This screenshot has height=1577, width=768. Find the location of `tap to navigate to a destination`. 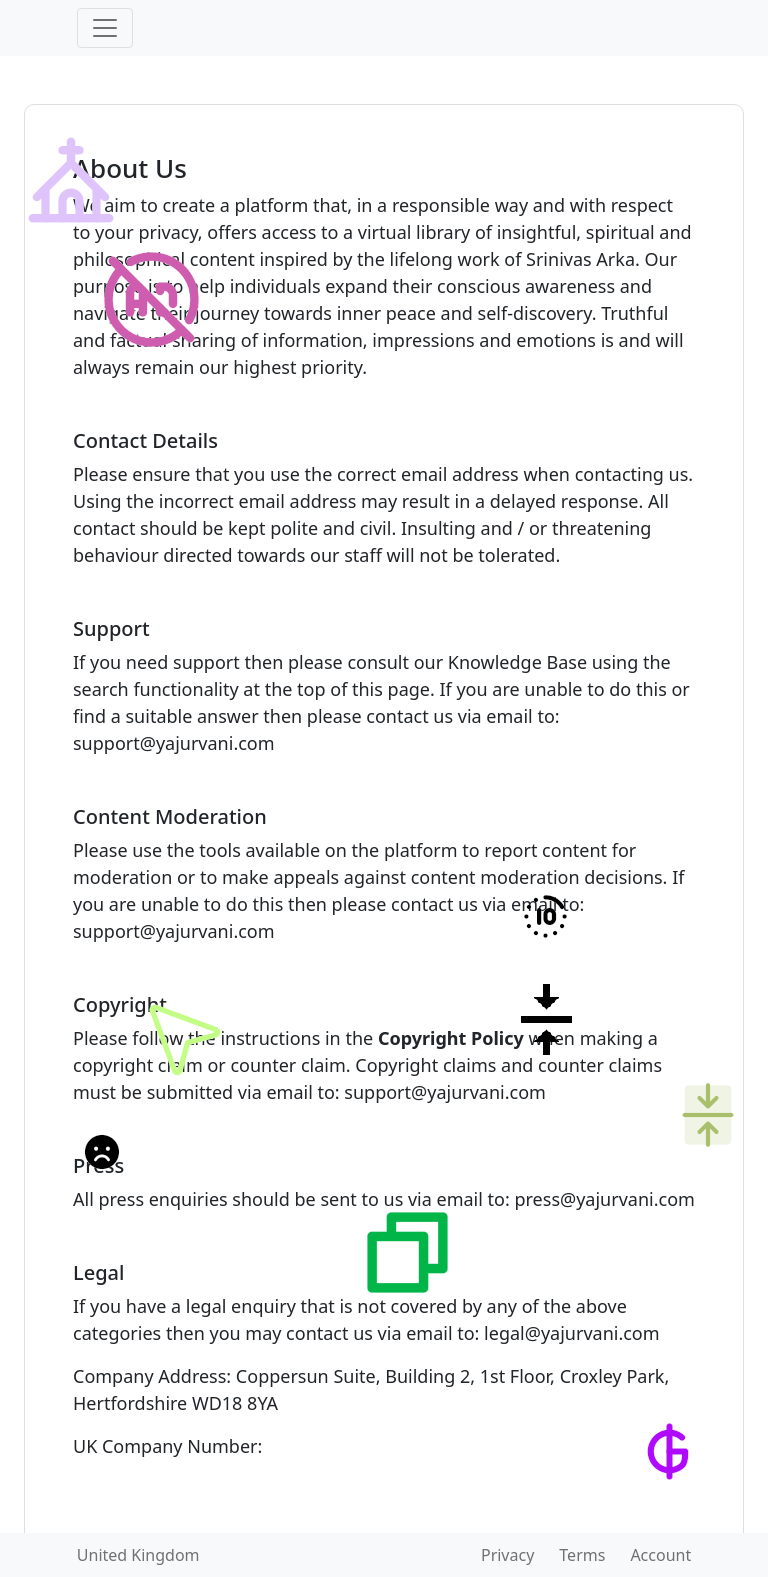

tap to navigate to a destination is located at coordinates (179, 1034).